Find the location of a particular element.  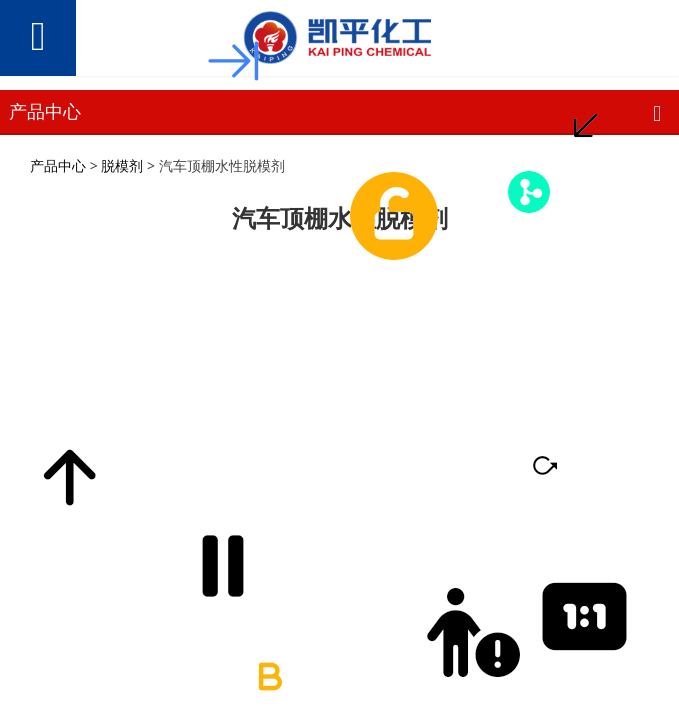

pause media playback is located at coordinates (223, 566).